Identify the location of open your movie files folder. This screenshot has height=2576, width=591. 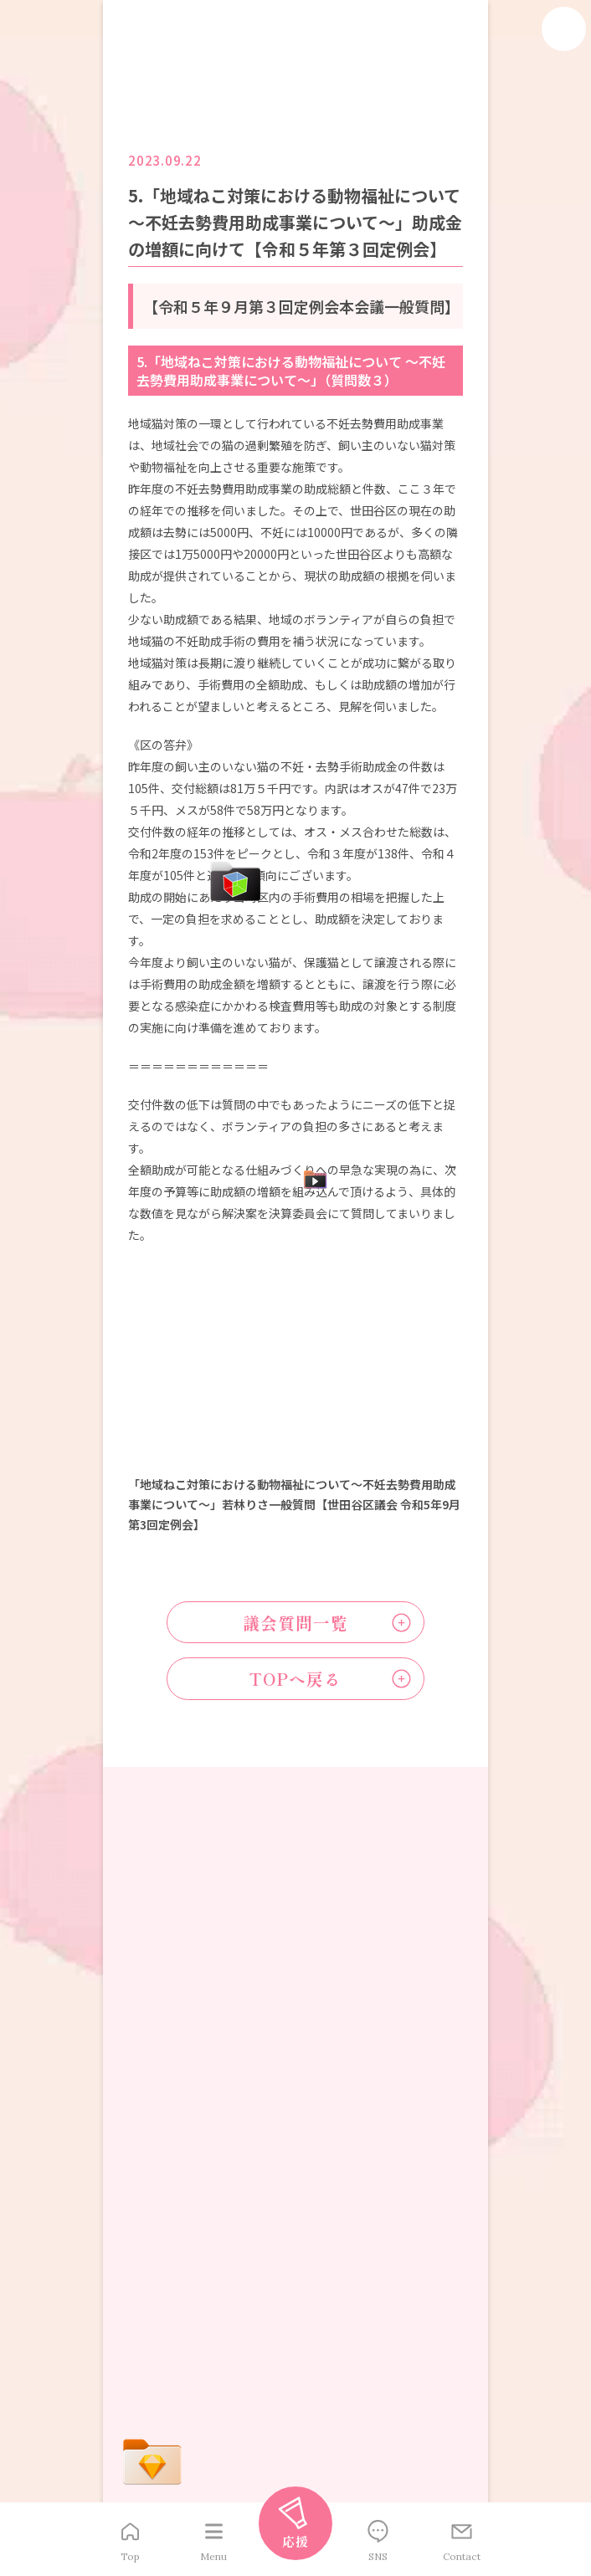
(315, 1180).